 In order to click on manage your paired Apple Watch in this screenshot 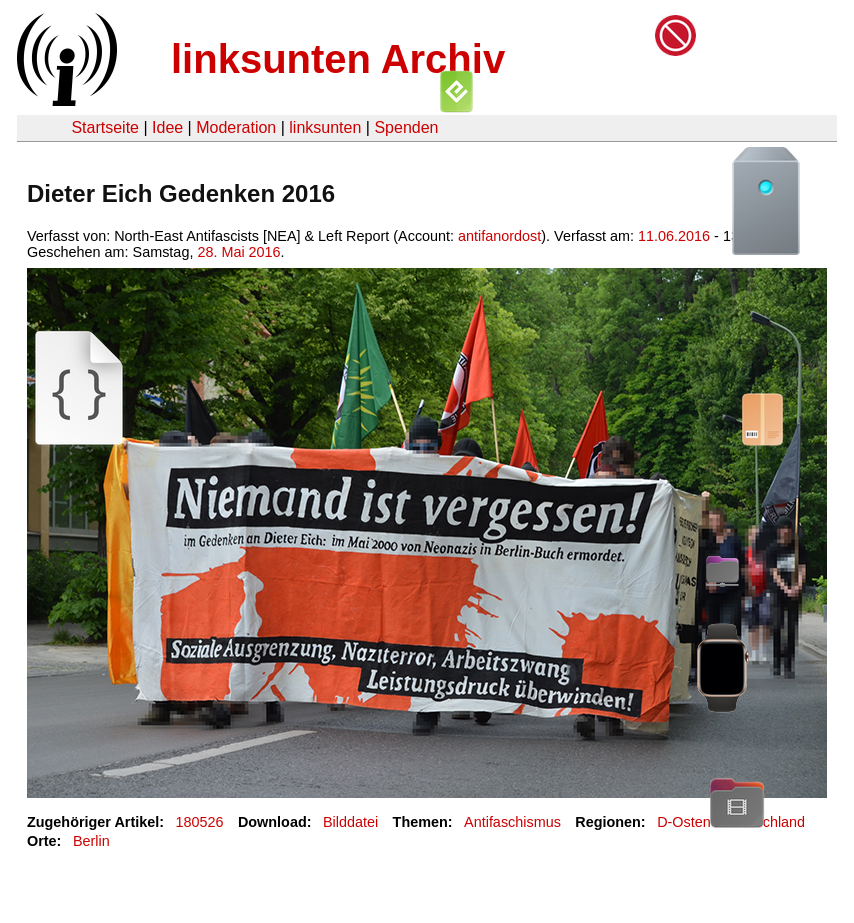, I will do `click(722, 668)`.